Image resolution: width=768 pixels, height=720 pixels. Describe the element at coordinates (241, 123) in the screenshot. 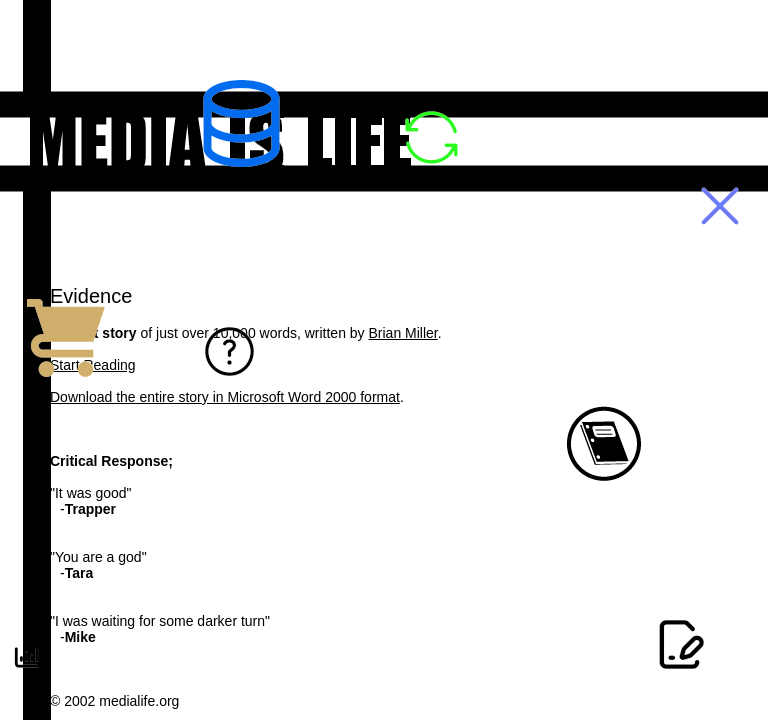

I see `access database settings` at that location.